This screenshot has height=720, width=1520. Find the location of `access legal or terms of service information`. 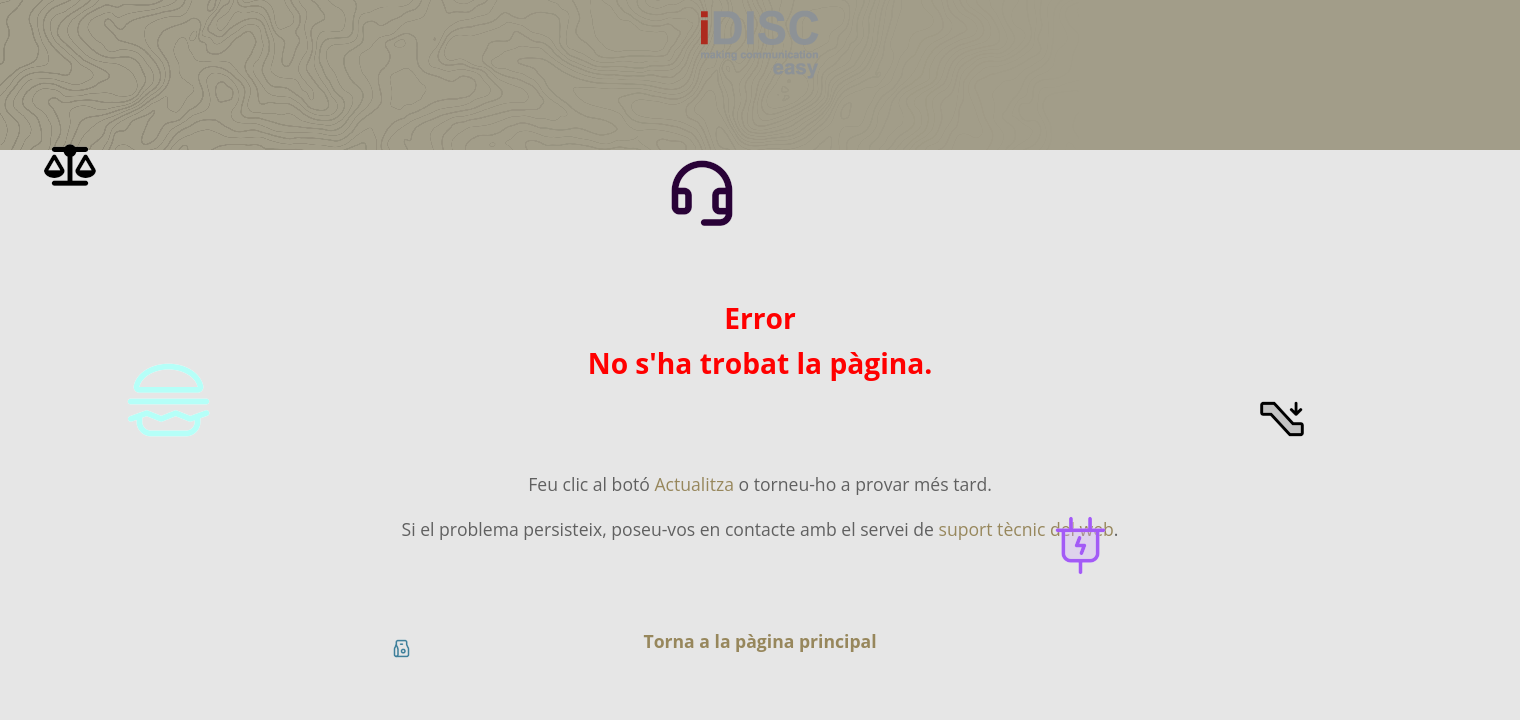

access legal or terms of service information is located at coordinates (70, 165).